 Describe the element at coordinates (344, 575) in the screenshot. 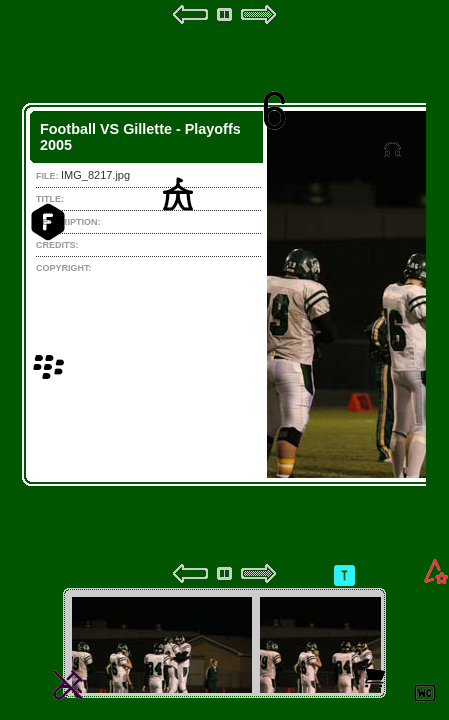

I see `text formatting or typography tool` at that location.